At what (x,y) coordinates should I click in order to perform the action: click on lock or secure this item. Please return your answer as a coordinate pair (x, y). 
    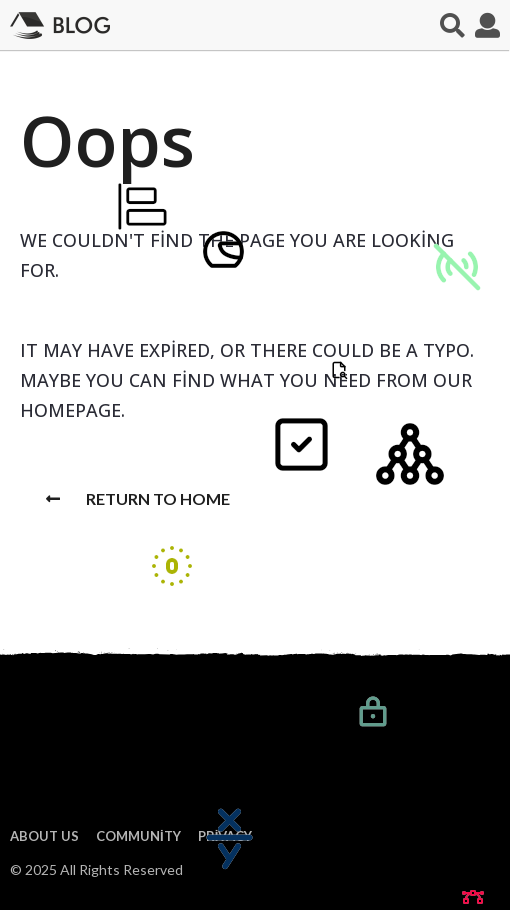
    Looking at the image, I should click on (373, 713).